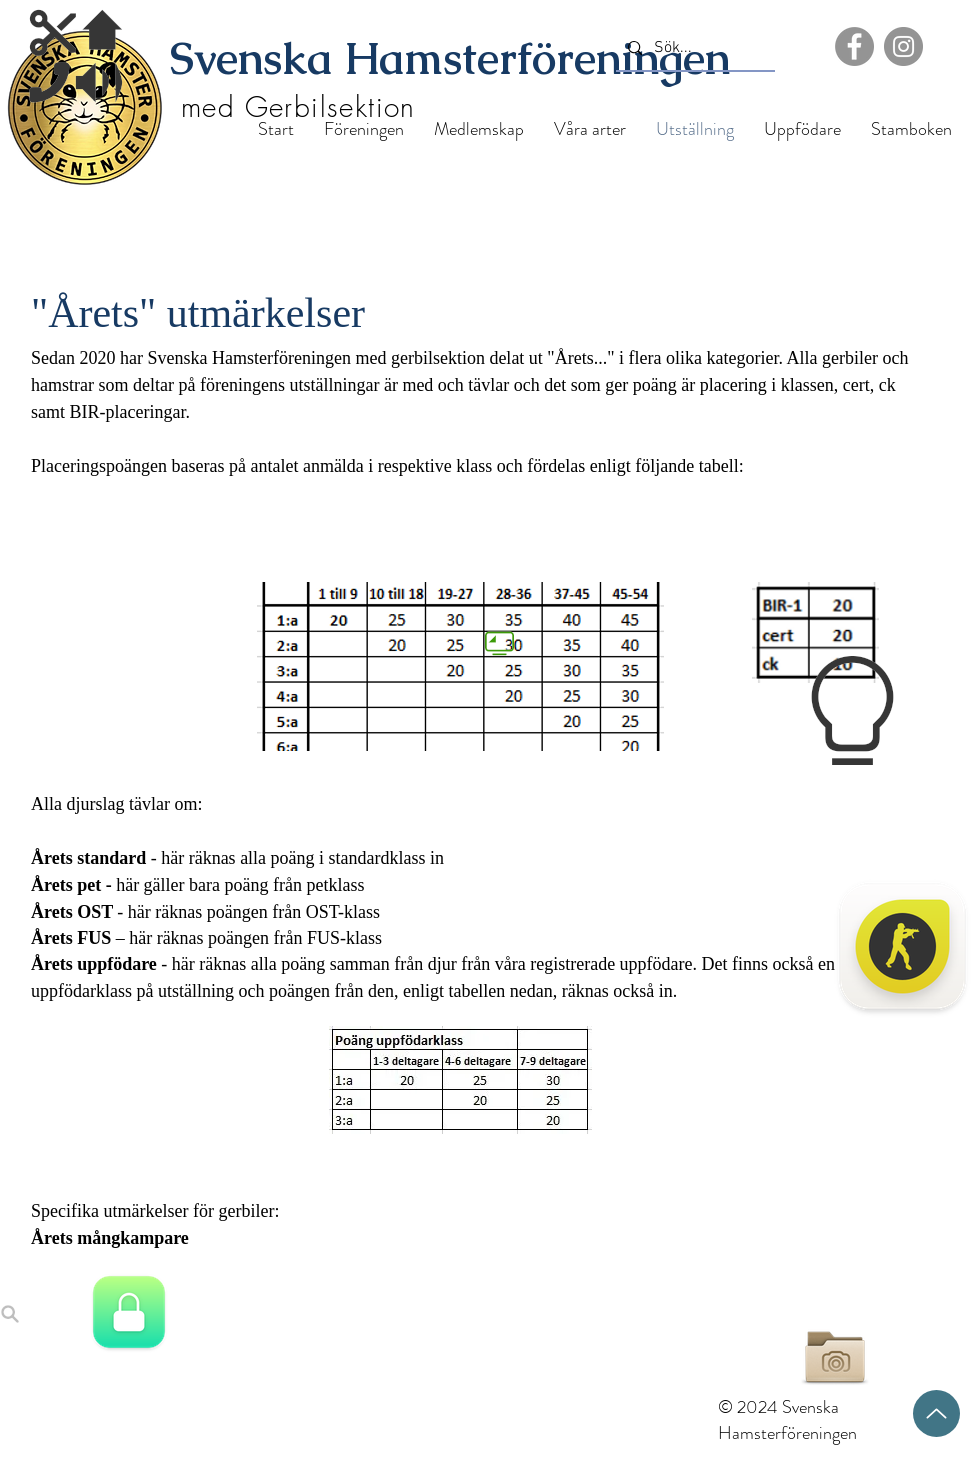 The width and height of the screenshot is (980, 1457). What do you see at coordinates (10, 1314) in the screenshot?
I see `access search settings and preferences` at bounding box center [10, 1314].